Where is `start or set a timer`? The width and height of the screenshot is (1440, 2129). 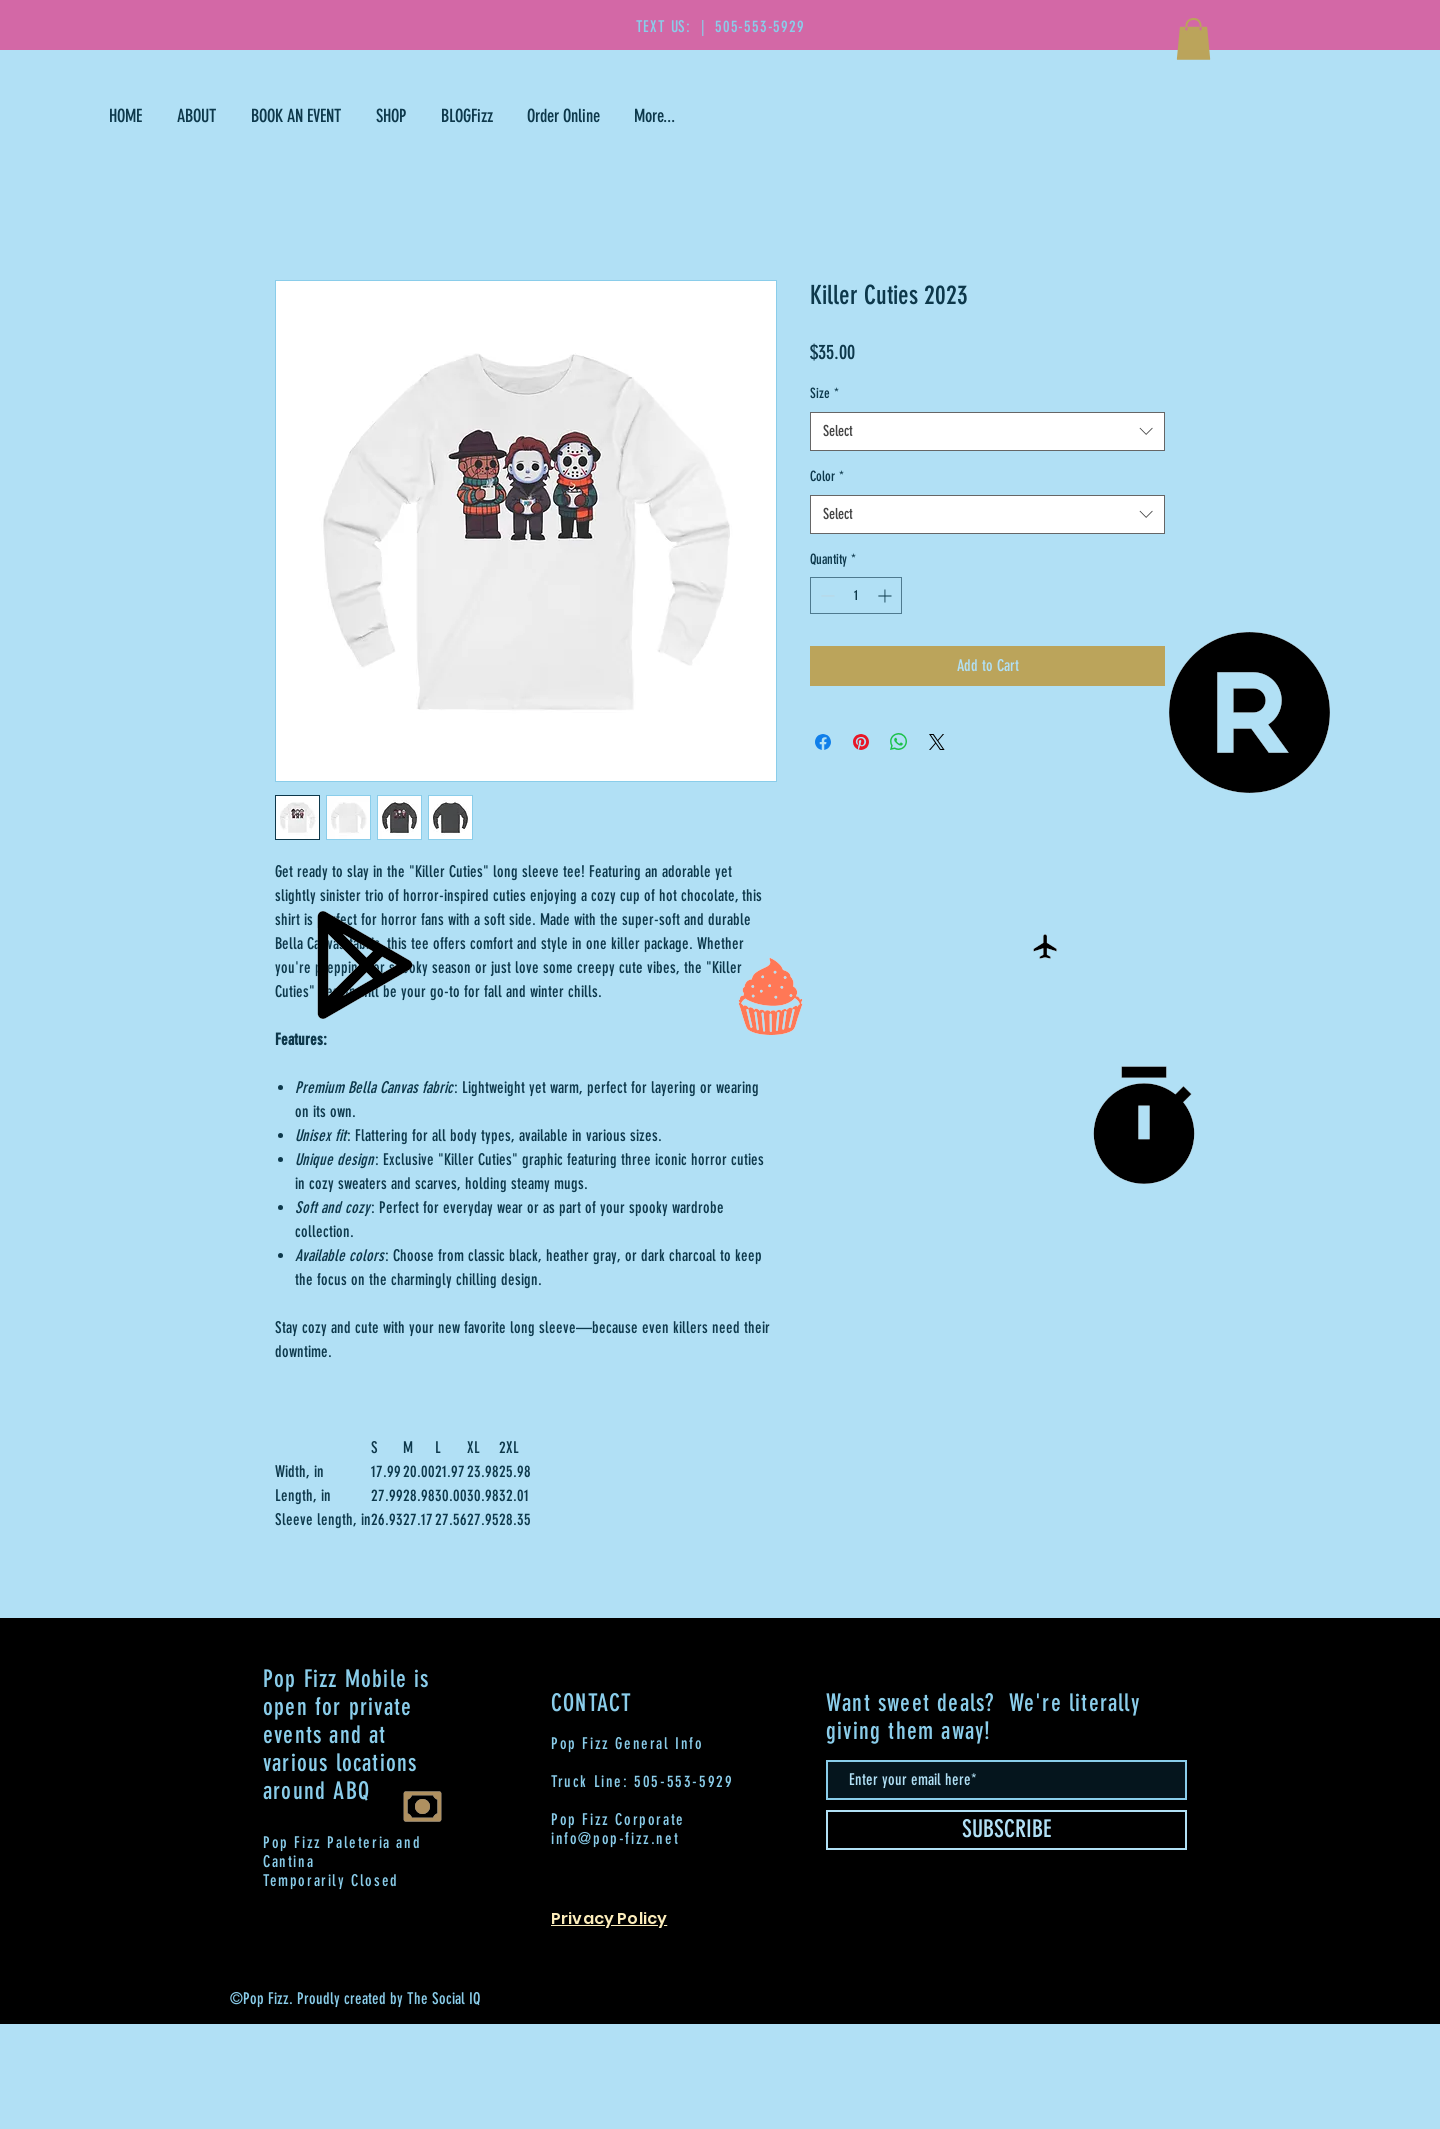
start or set a timer is located at coordinates (1144, 1128).